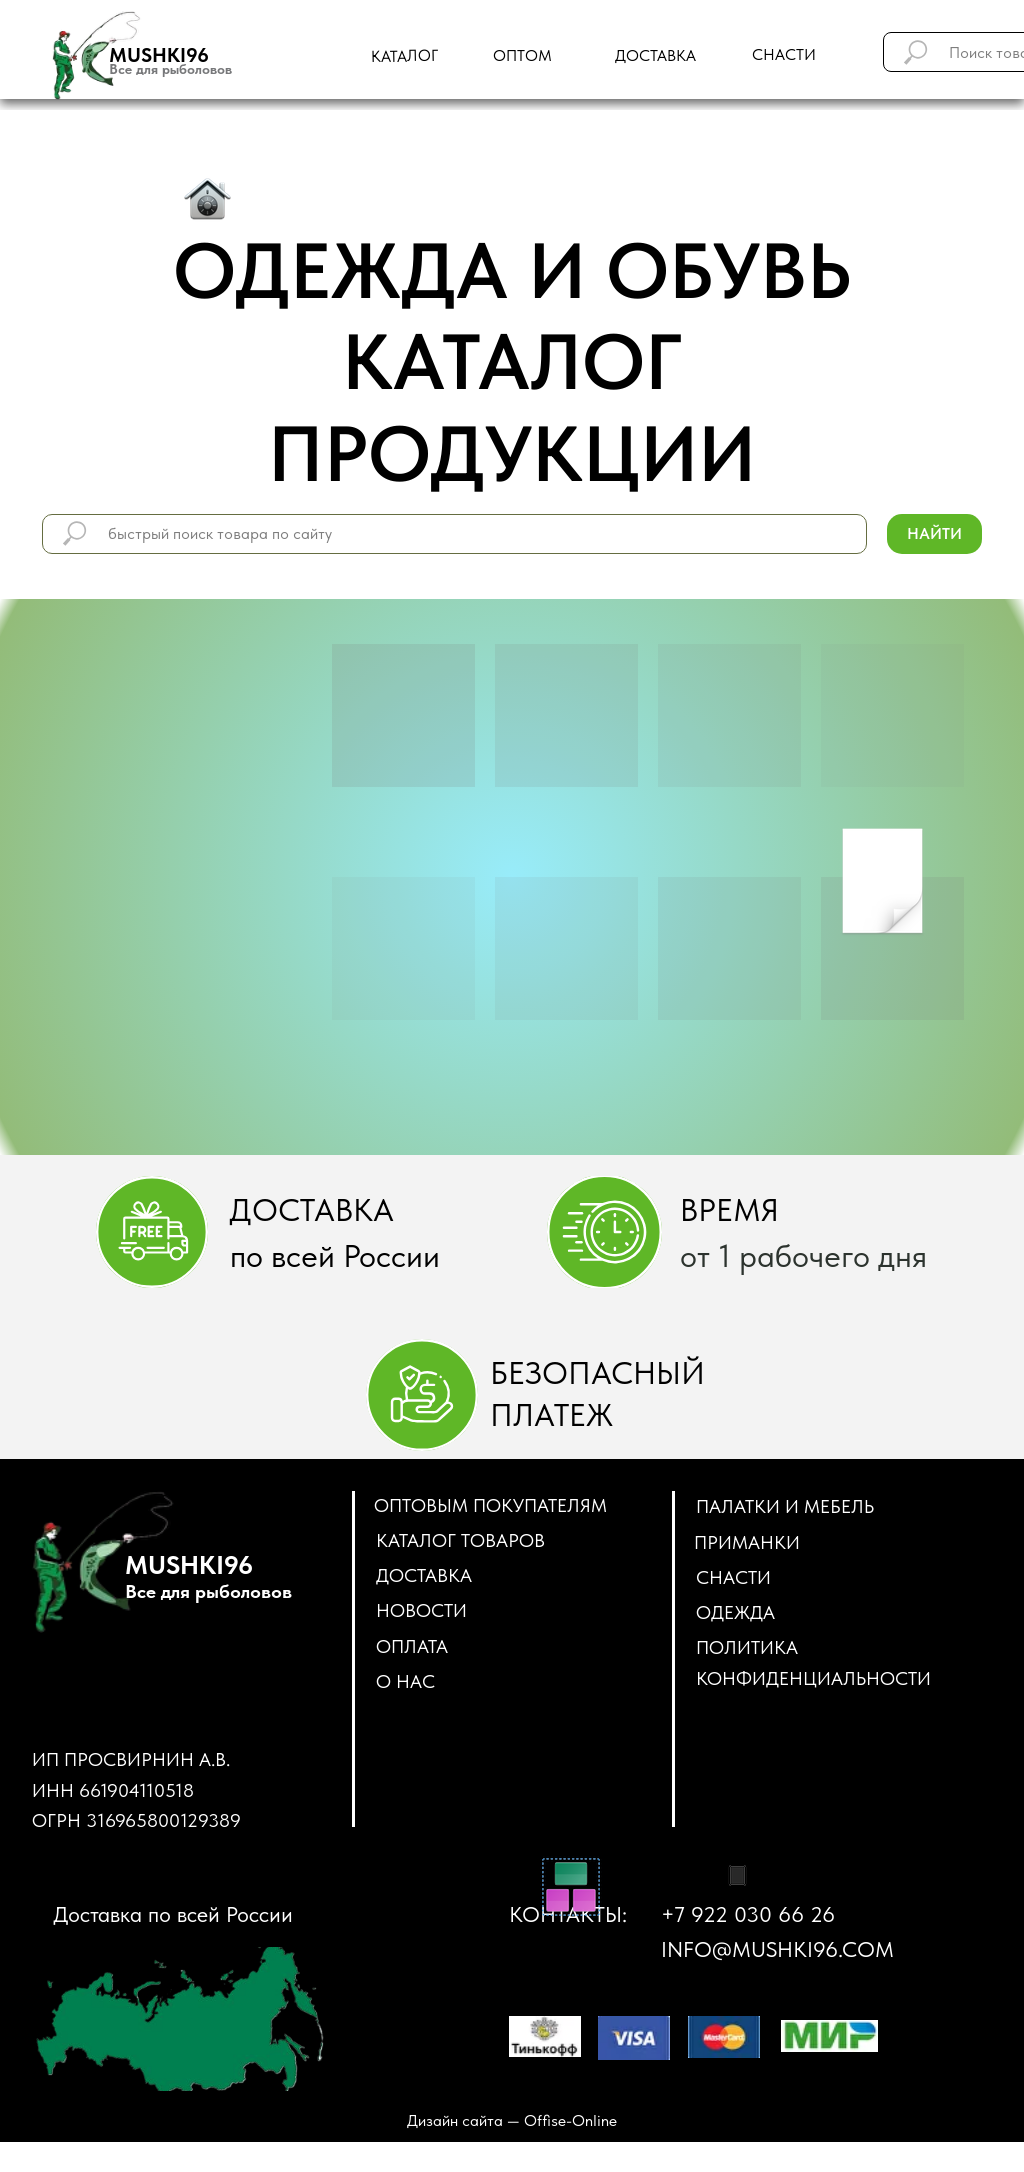 The width and height of the screenshot is (1024, 2172). I want to click on select all items in the current view, so click(571, 1887).